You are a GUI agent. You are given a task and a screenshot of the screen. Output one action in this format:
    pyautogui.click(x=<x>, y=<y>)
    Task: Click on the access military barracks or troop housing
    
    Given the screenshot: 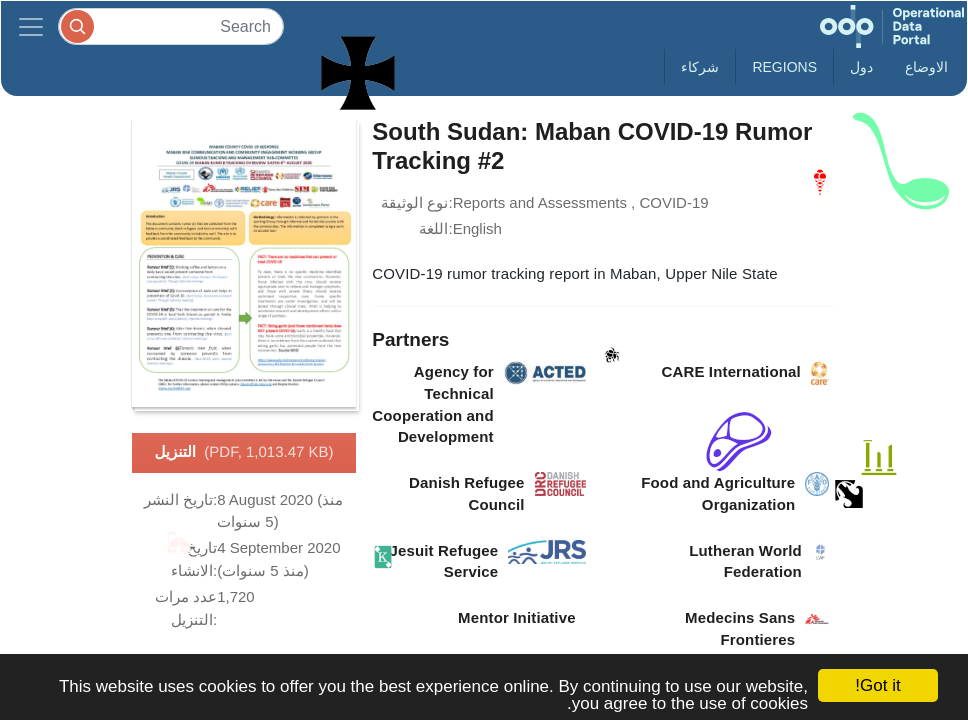 What is the action you would take?
    pyautogui.click(x=179, y=543)
    